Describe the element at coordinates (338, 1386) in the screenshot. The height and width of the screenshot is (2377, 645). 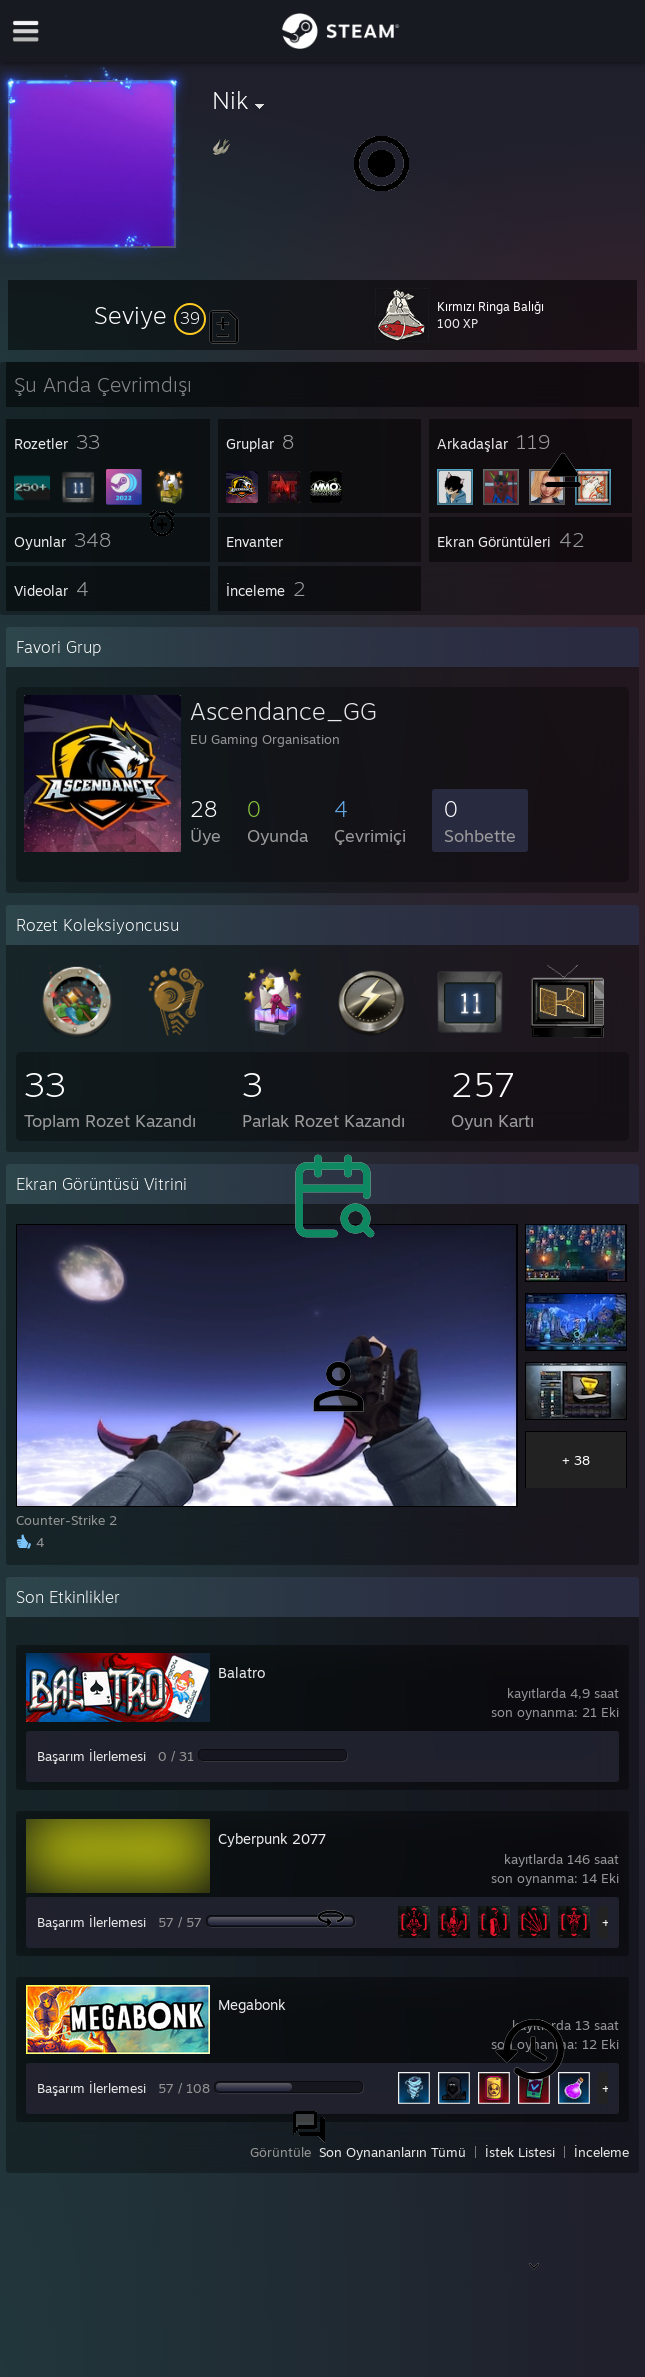
I see `view your profile` at that location.